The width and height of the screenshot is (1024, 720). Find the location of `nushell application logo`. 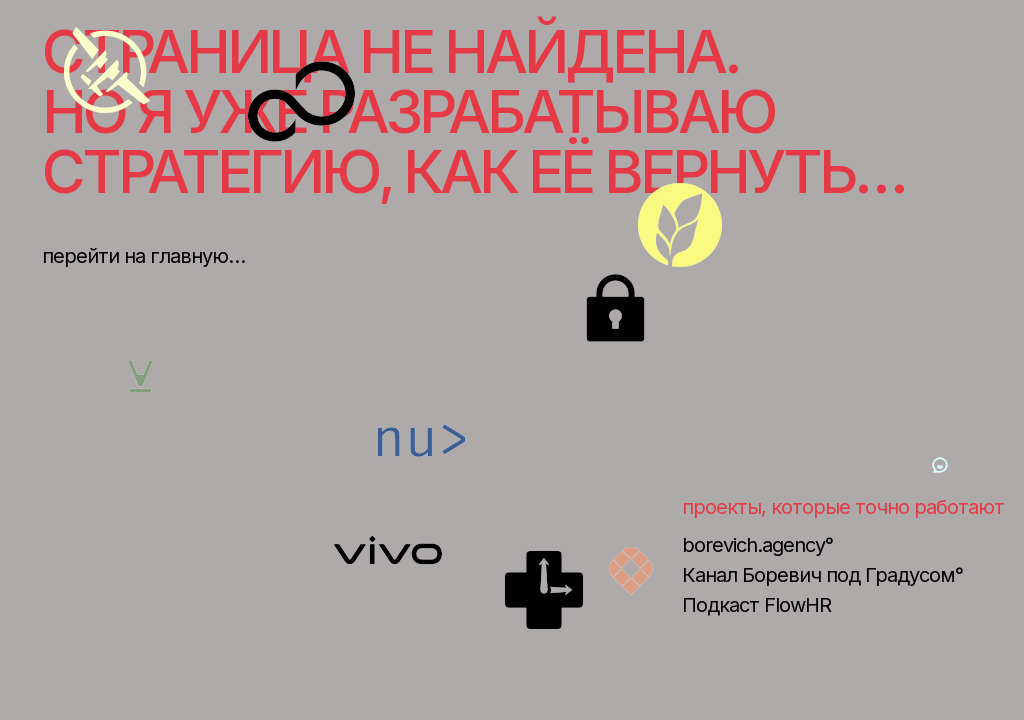

nushell application logo is located at coordinates (421, 440).